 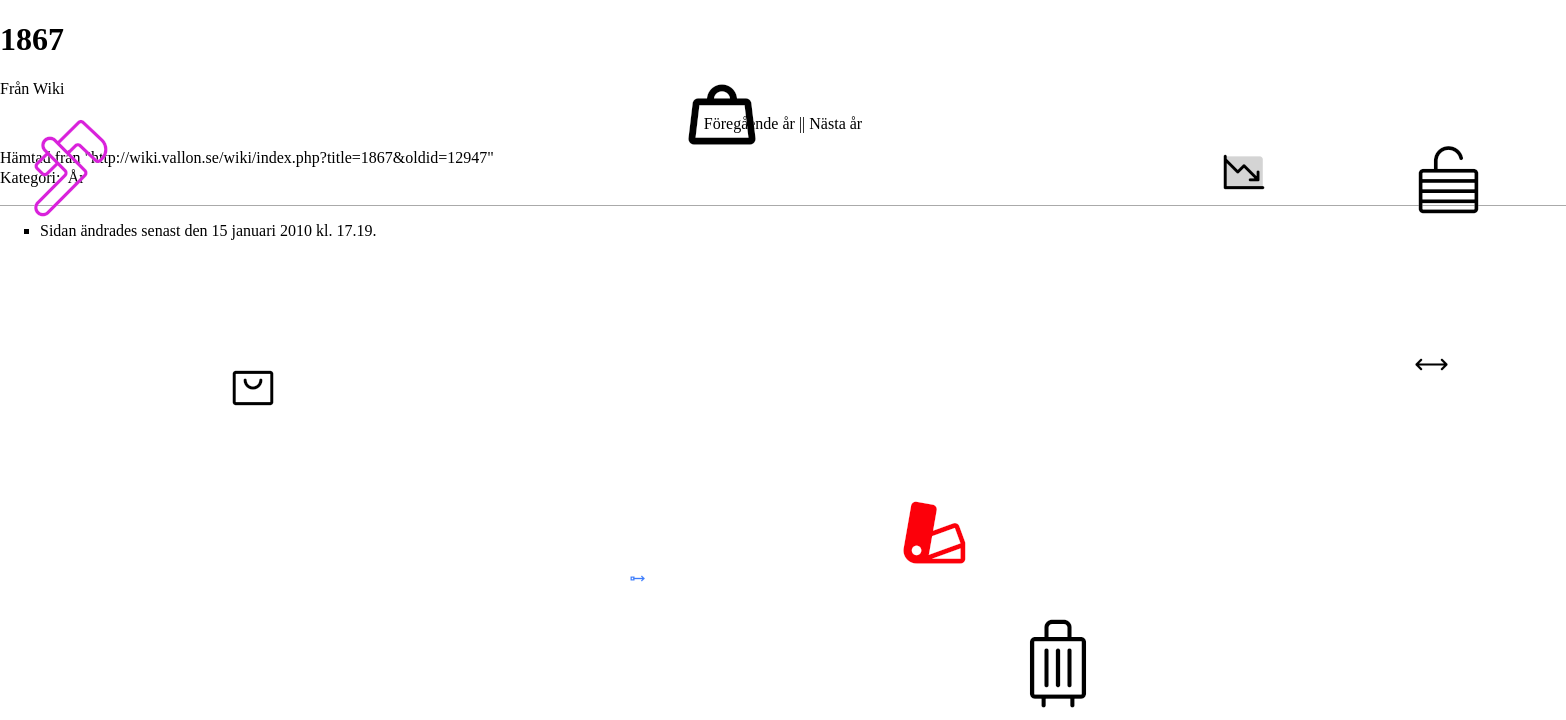 I want to click on manage travel or trip details, so click(x=1058, y=665).